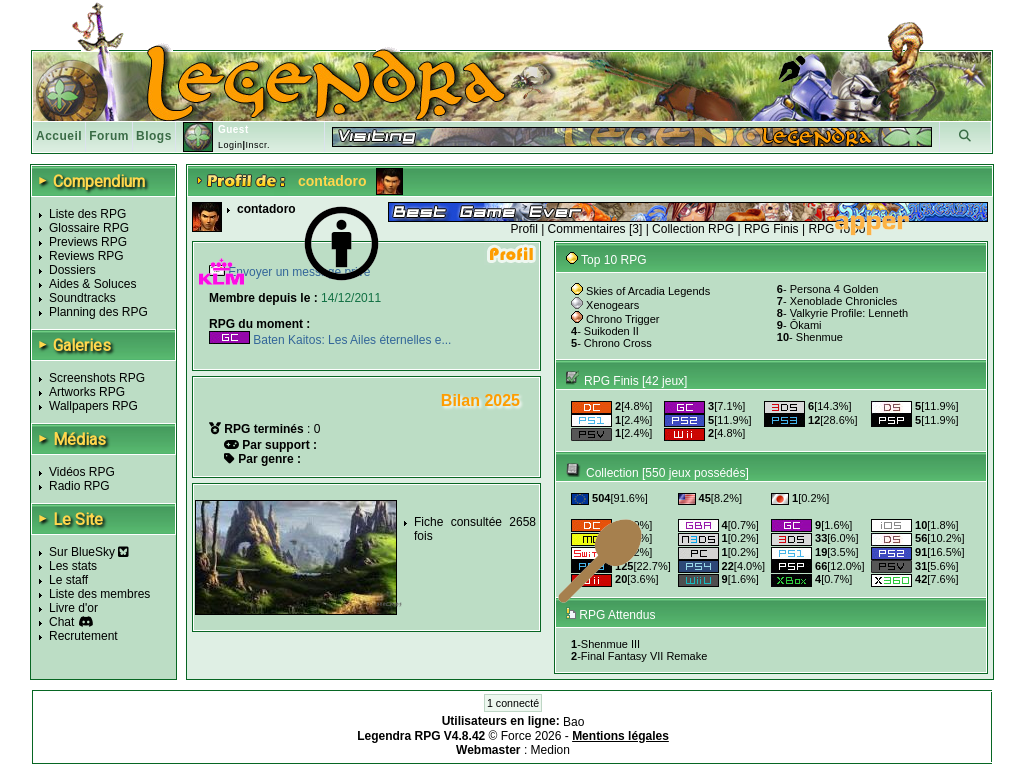 The height and width of the screenshot is (779, 1024). What do you see at coordinates (389, 604) in the screenshot?
I see `khronos group company logo` at bounding box center [389, 604].